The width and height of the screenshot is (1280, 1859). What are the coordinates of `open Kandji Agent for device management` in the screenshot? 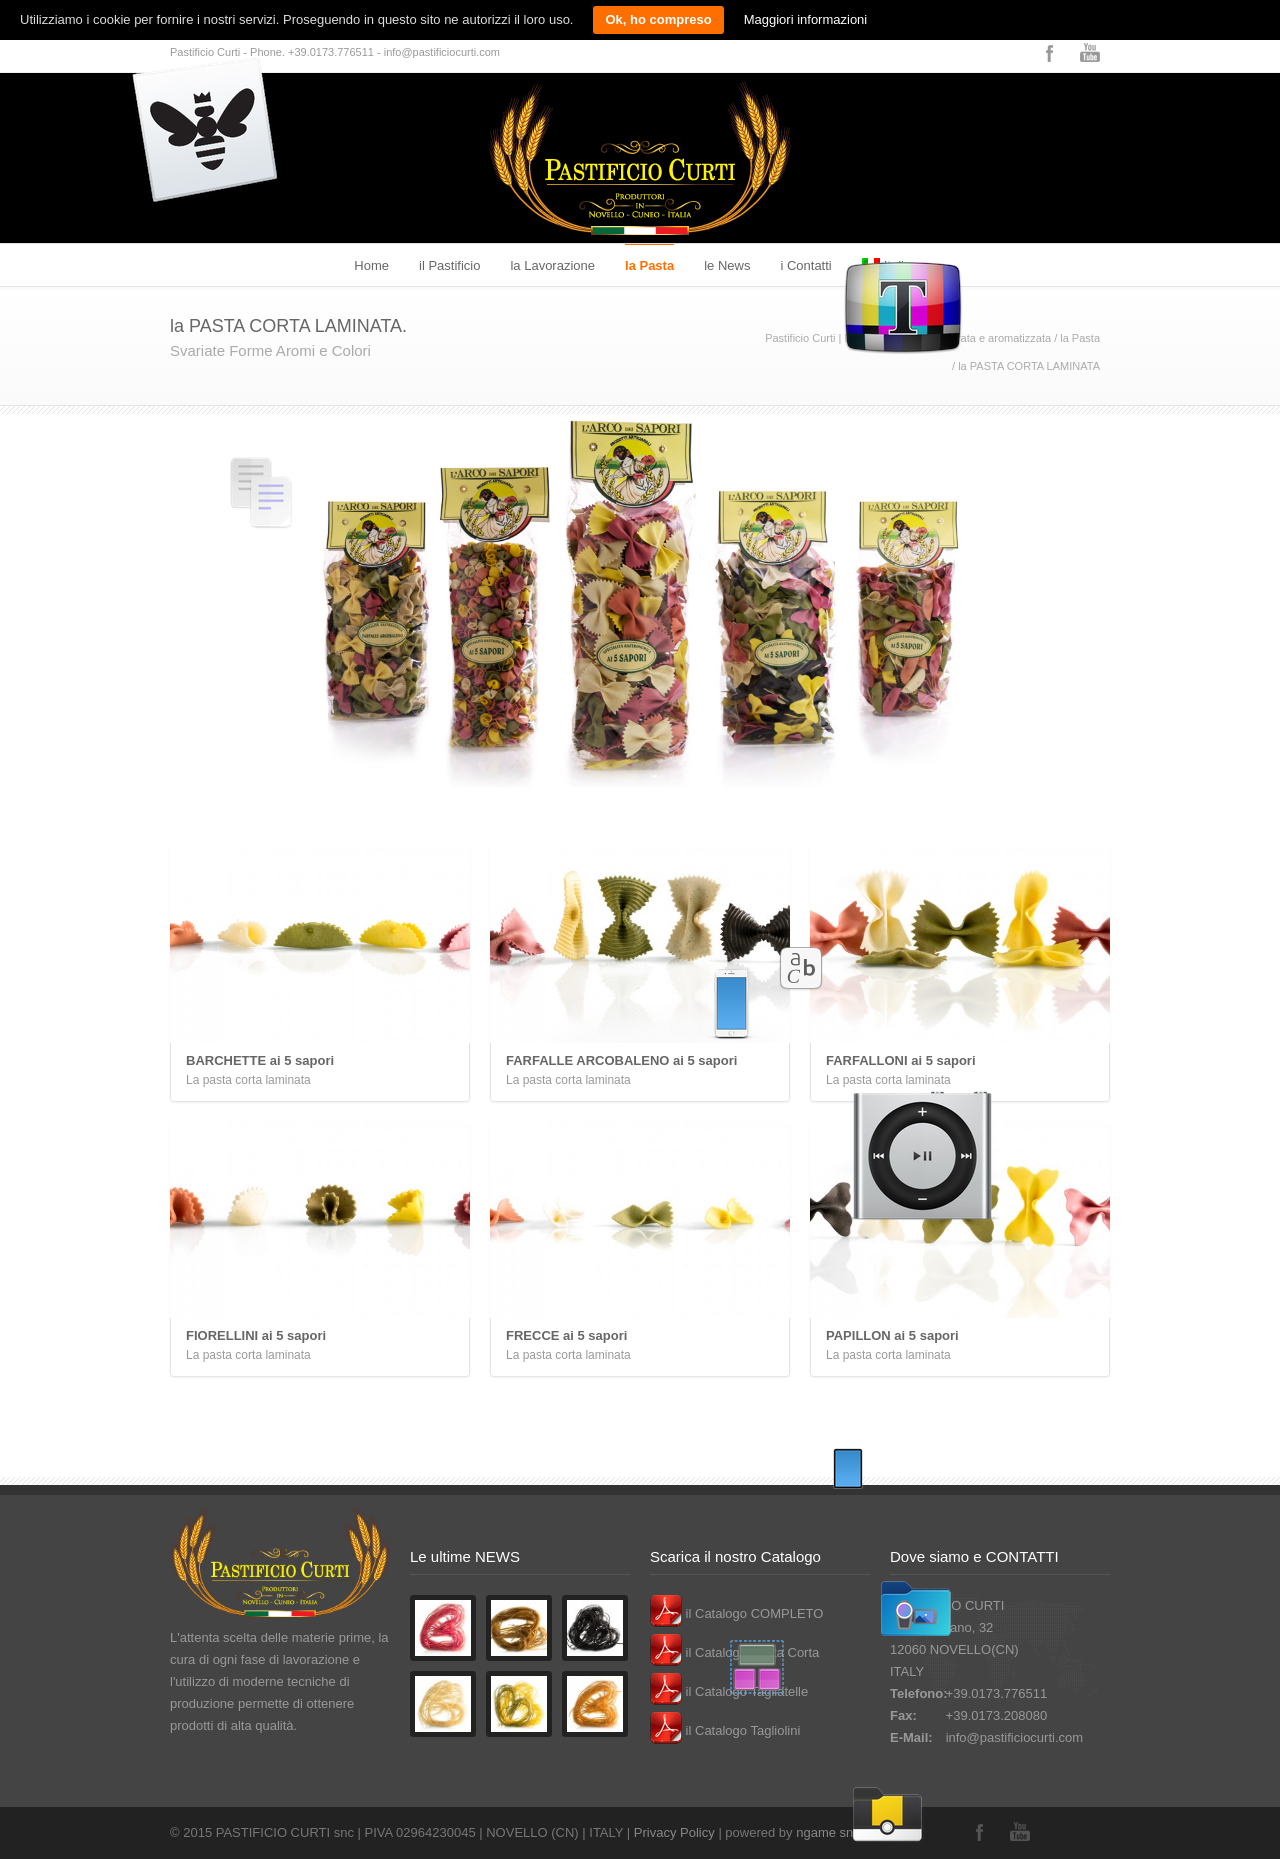 It's located at (205, 130).